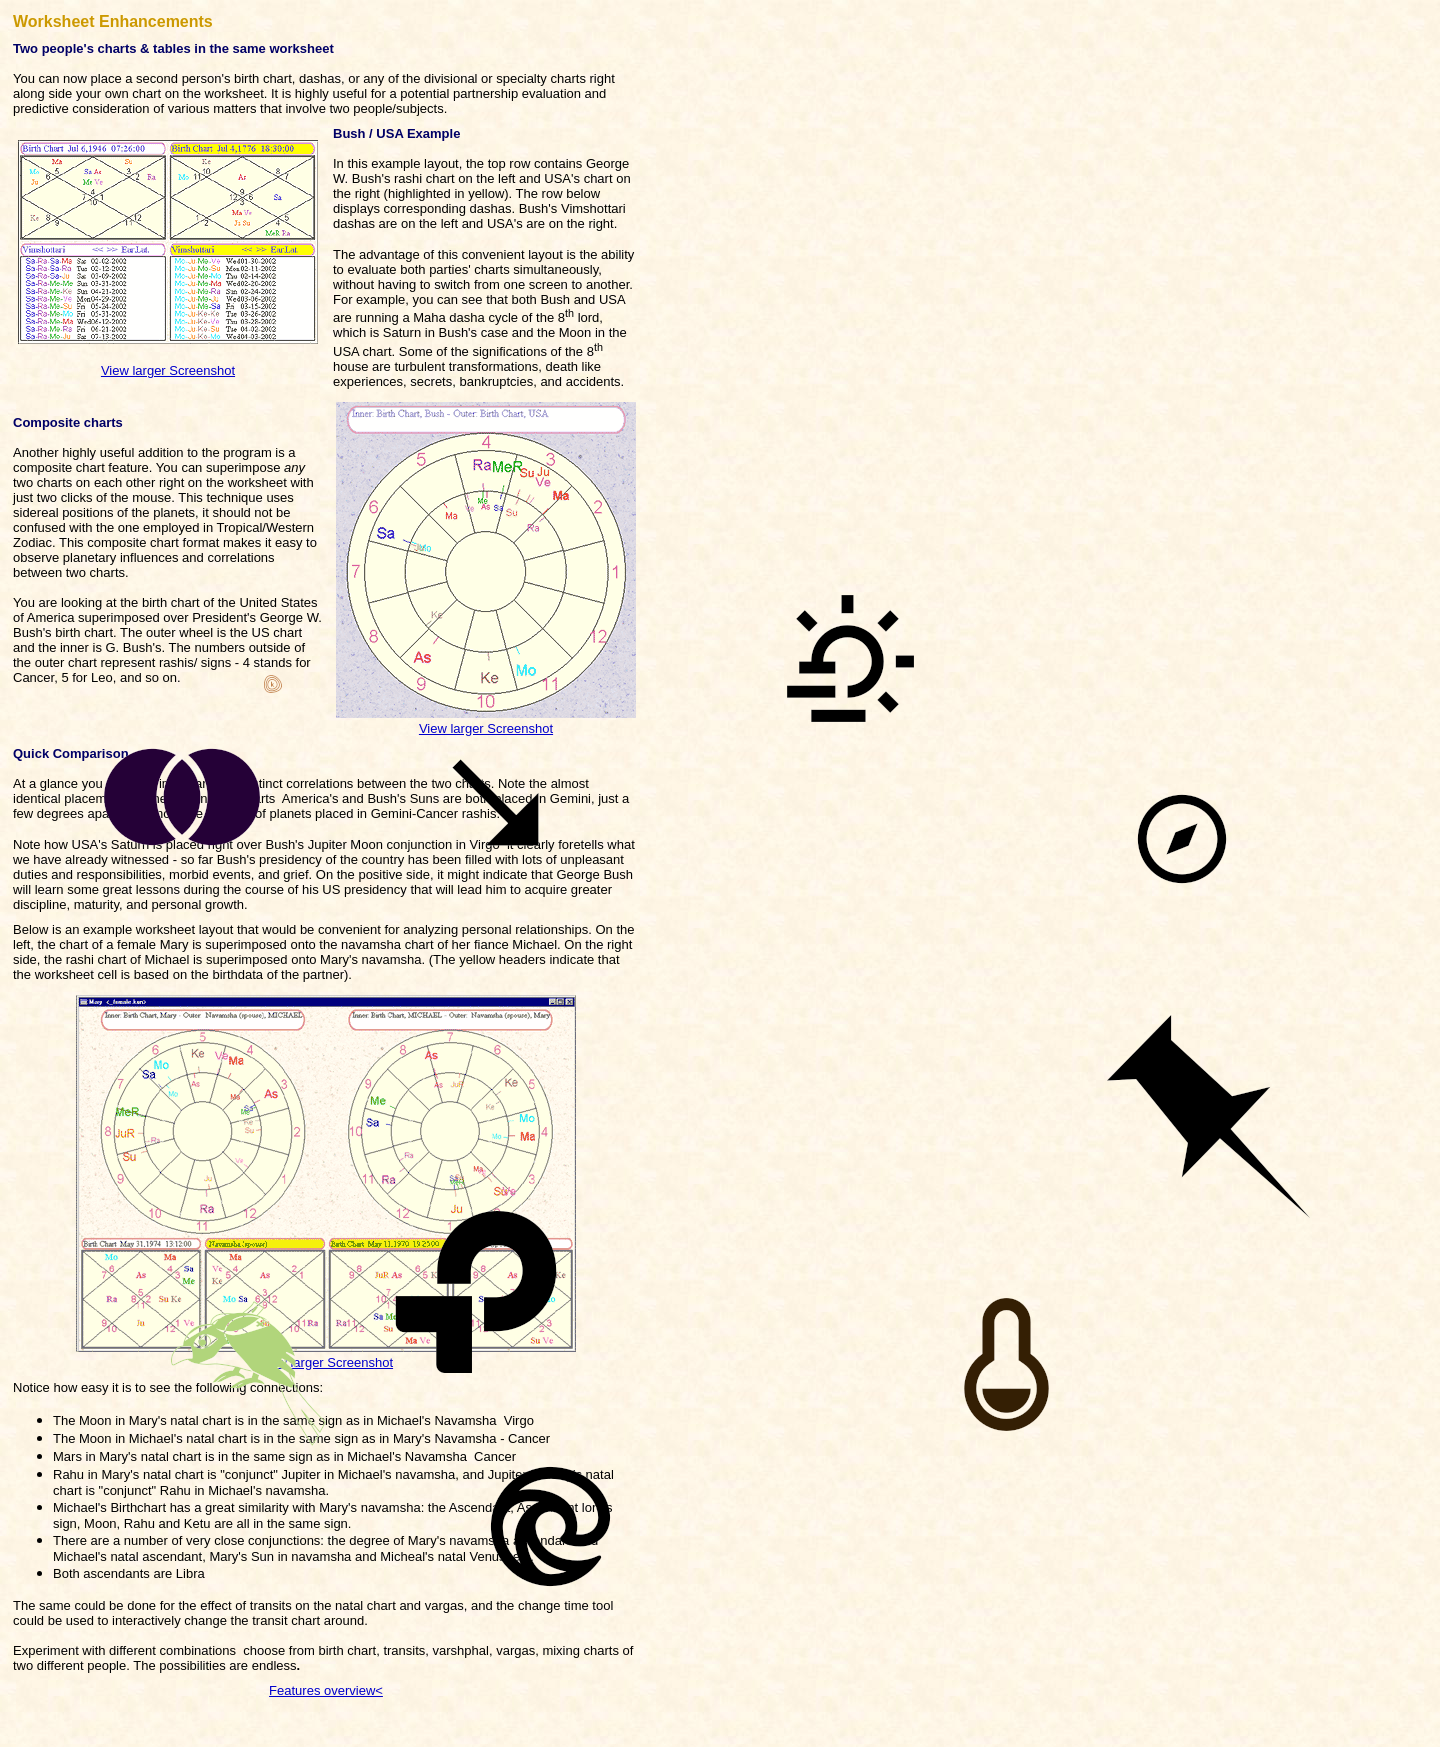  What do you see at coordinates (248, 1373) in the screenshot?
I see `link to Gerrit code review platform` at bounding box center [248, 1373].